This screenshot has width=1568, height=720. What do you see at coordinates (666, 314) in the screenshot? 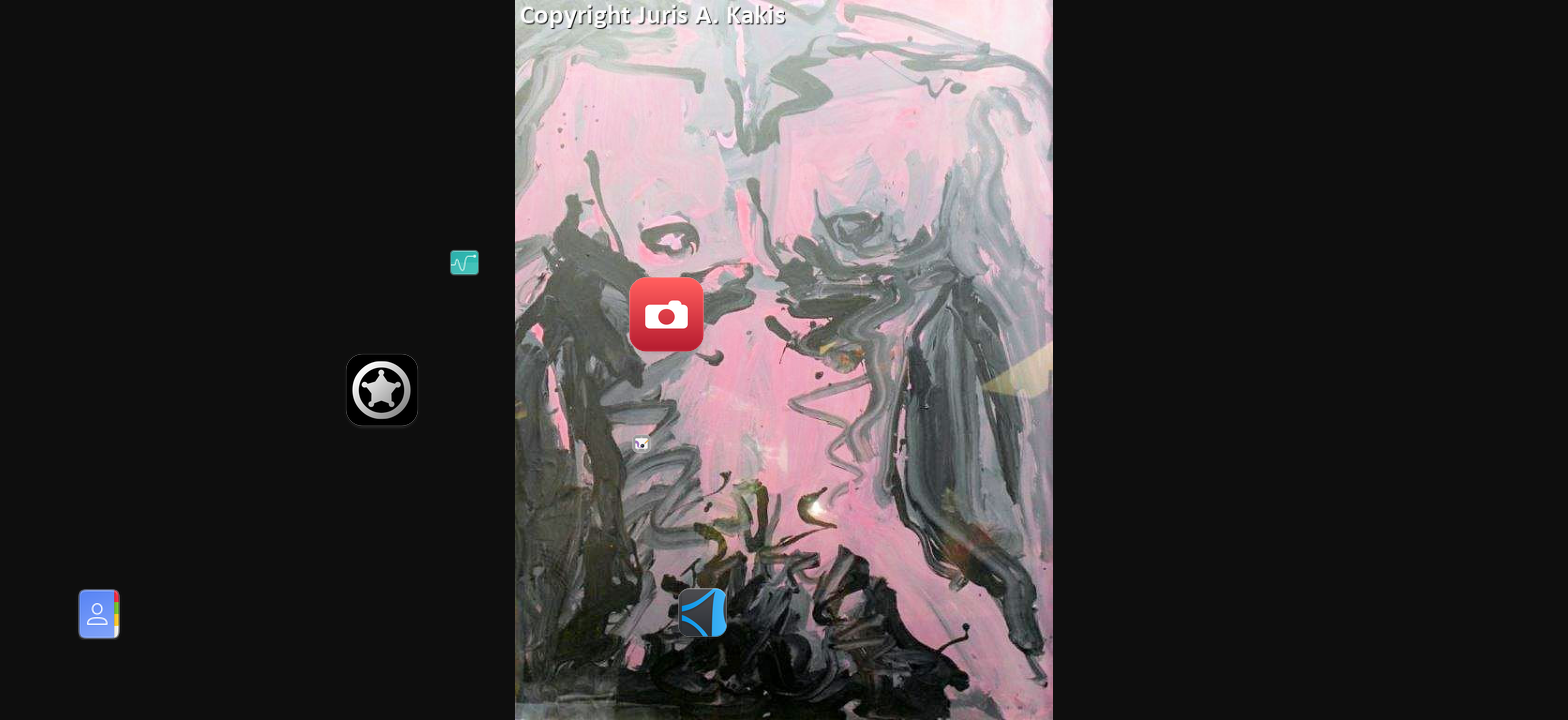
I see `take a screenshot` at bounding box center [666, 314].